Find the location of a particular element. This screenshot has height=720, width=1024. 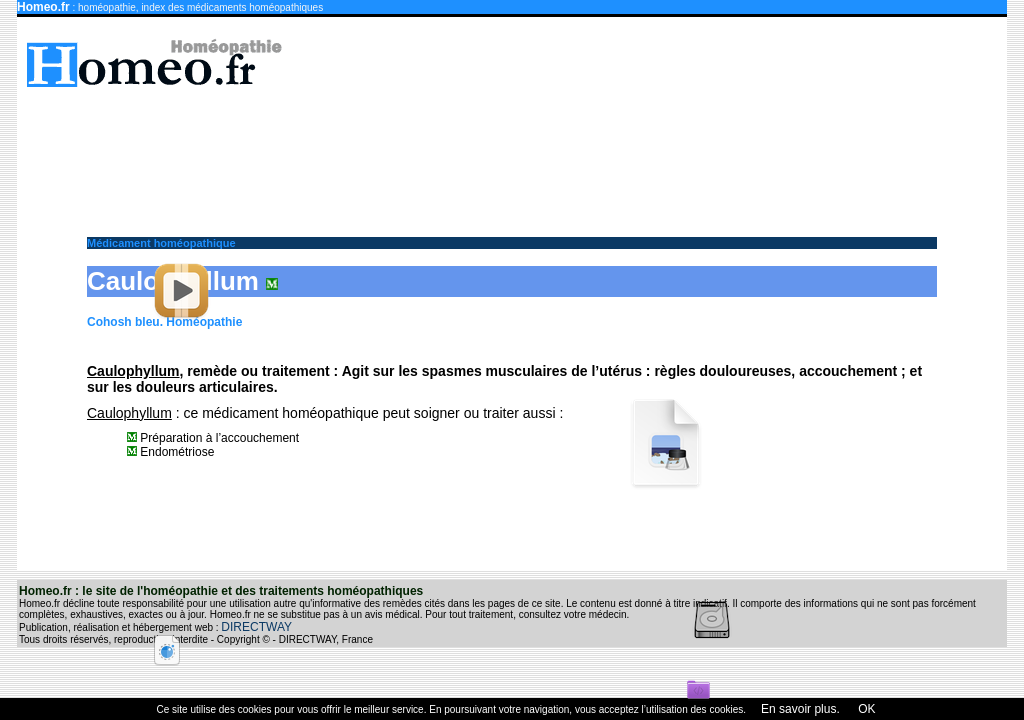

a generic image file is located at coordinates (666, 444).